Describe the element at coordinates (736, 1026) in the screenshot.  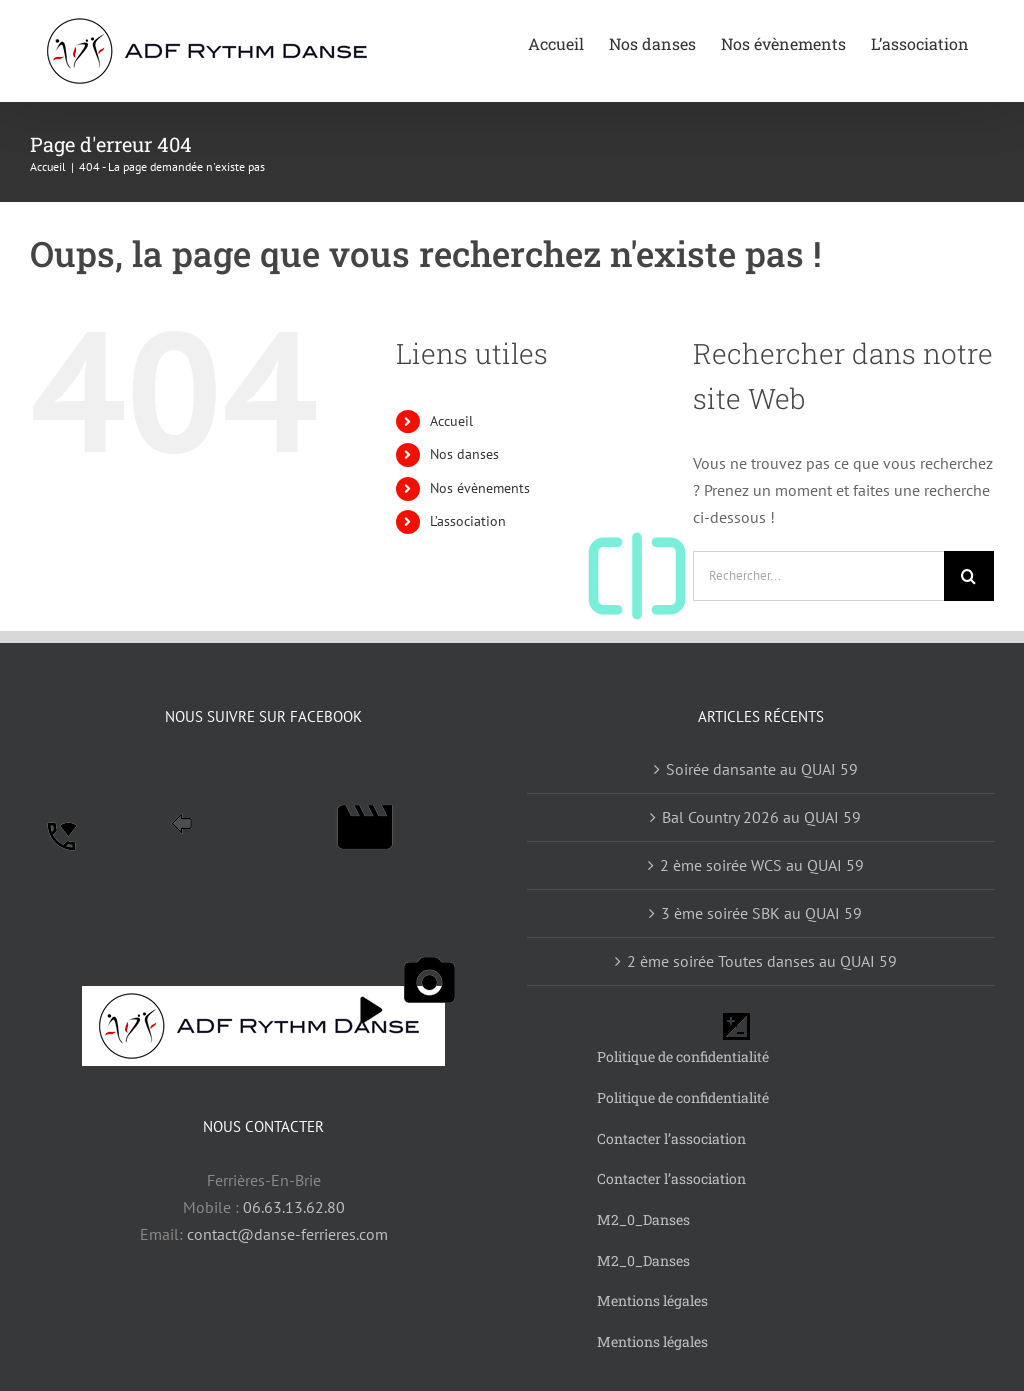
I see `adjust camera ISO sensitivity settings` at that location.